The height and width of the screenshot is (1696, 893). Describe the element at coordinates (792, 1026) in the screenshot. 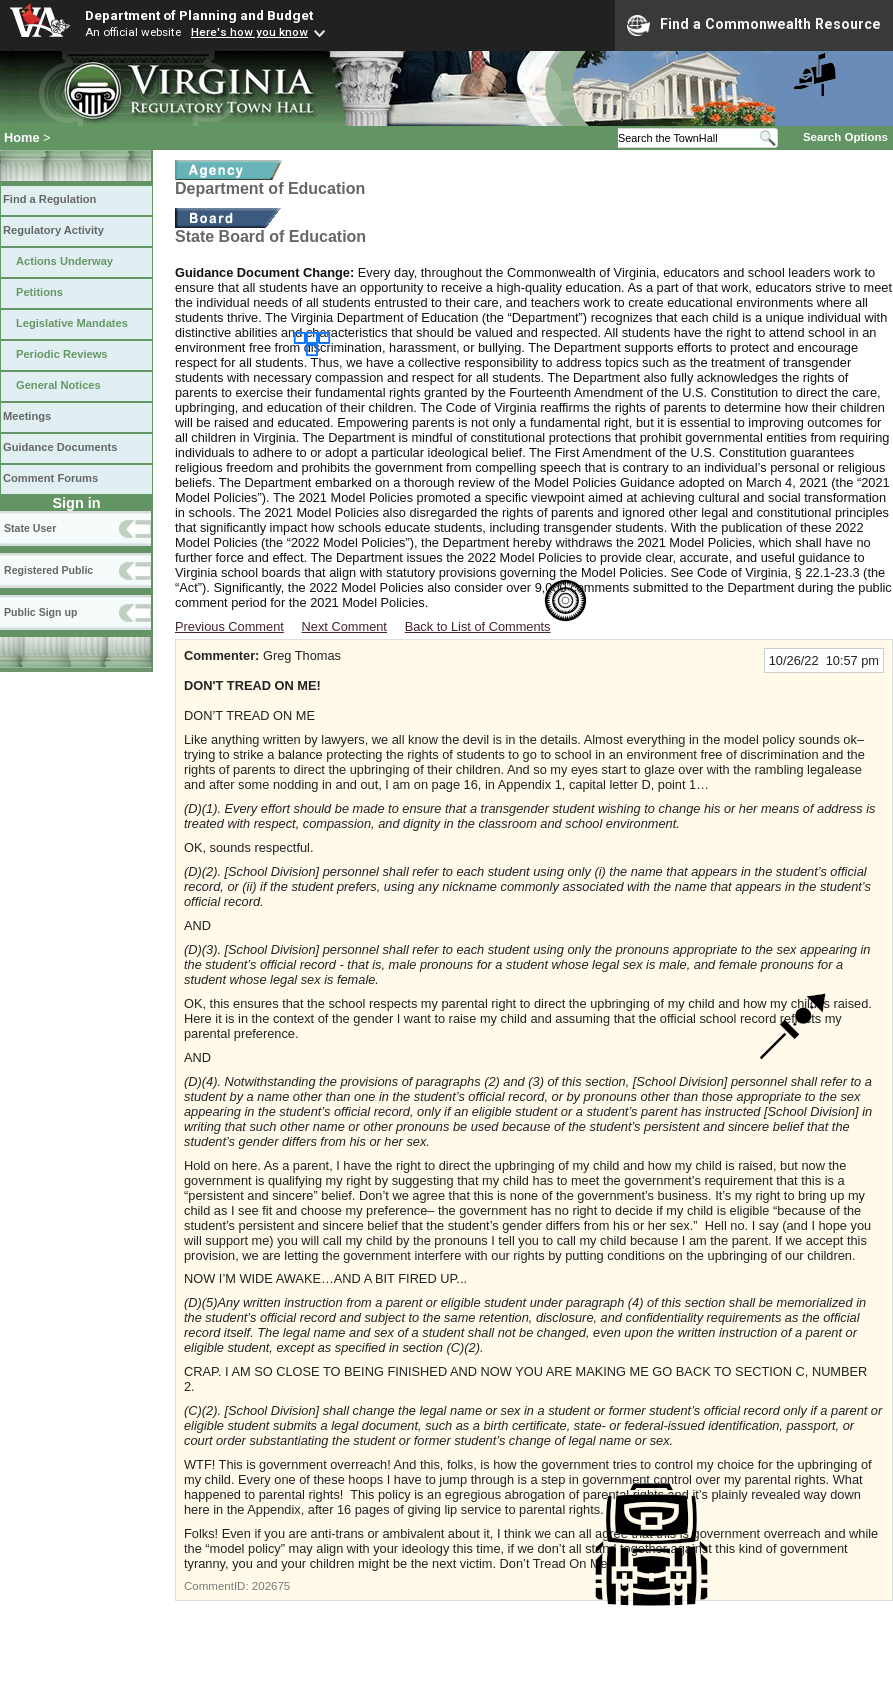

I see `oden food item in a cooking or food-themed game` at that location.